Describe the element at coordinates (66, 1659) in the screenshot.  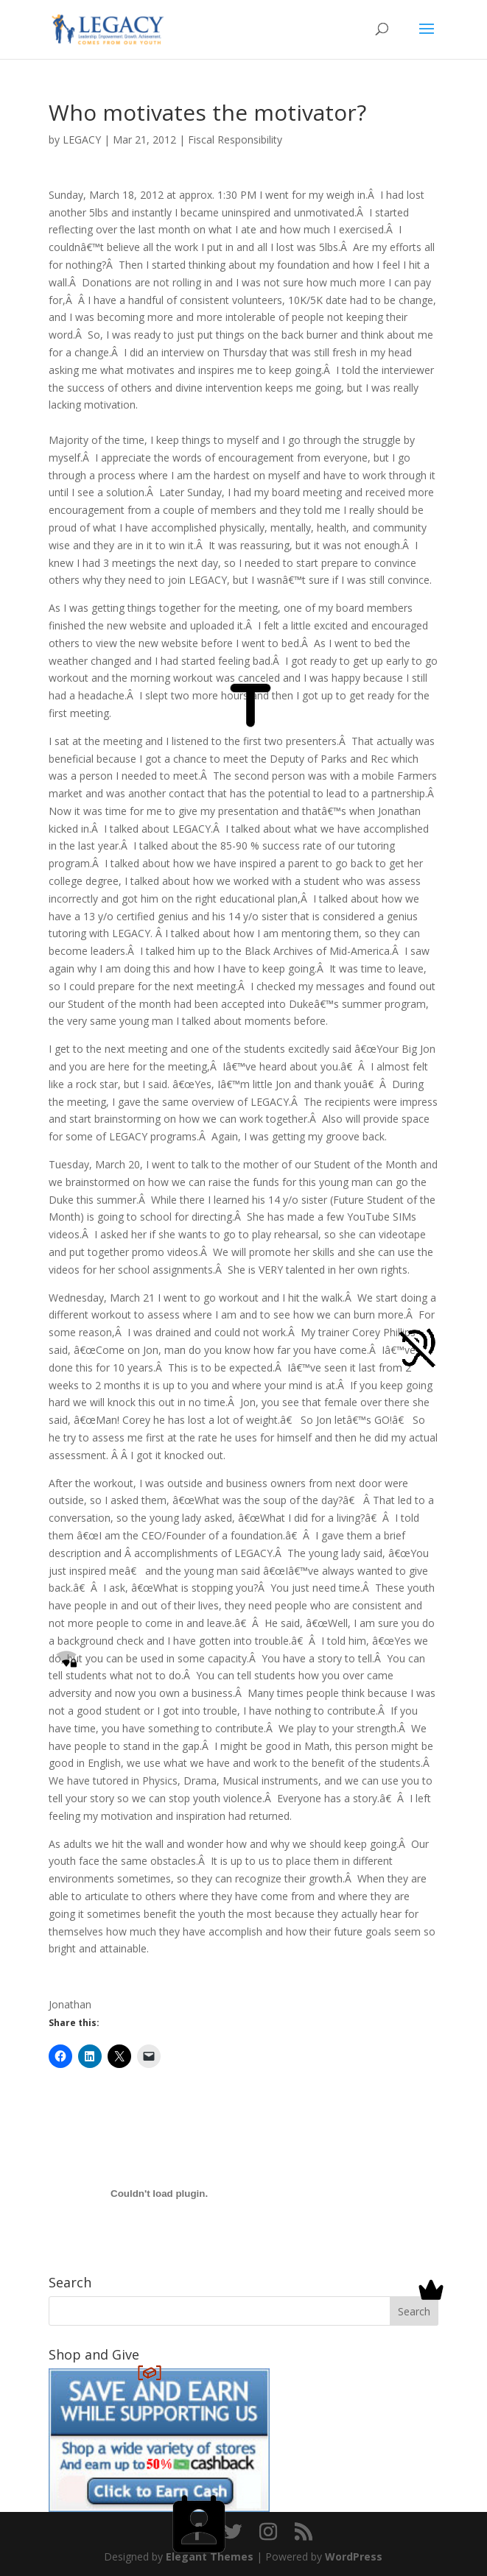
I see `weak wifi signal on a secured network` at that location.